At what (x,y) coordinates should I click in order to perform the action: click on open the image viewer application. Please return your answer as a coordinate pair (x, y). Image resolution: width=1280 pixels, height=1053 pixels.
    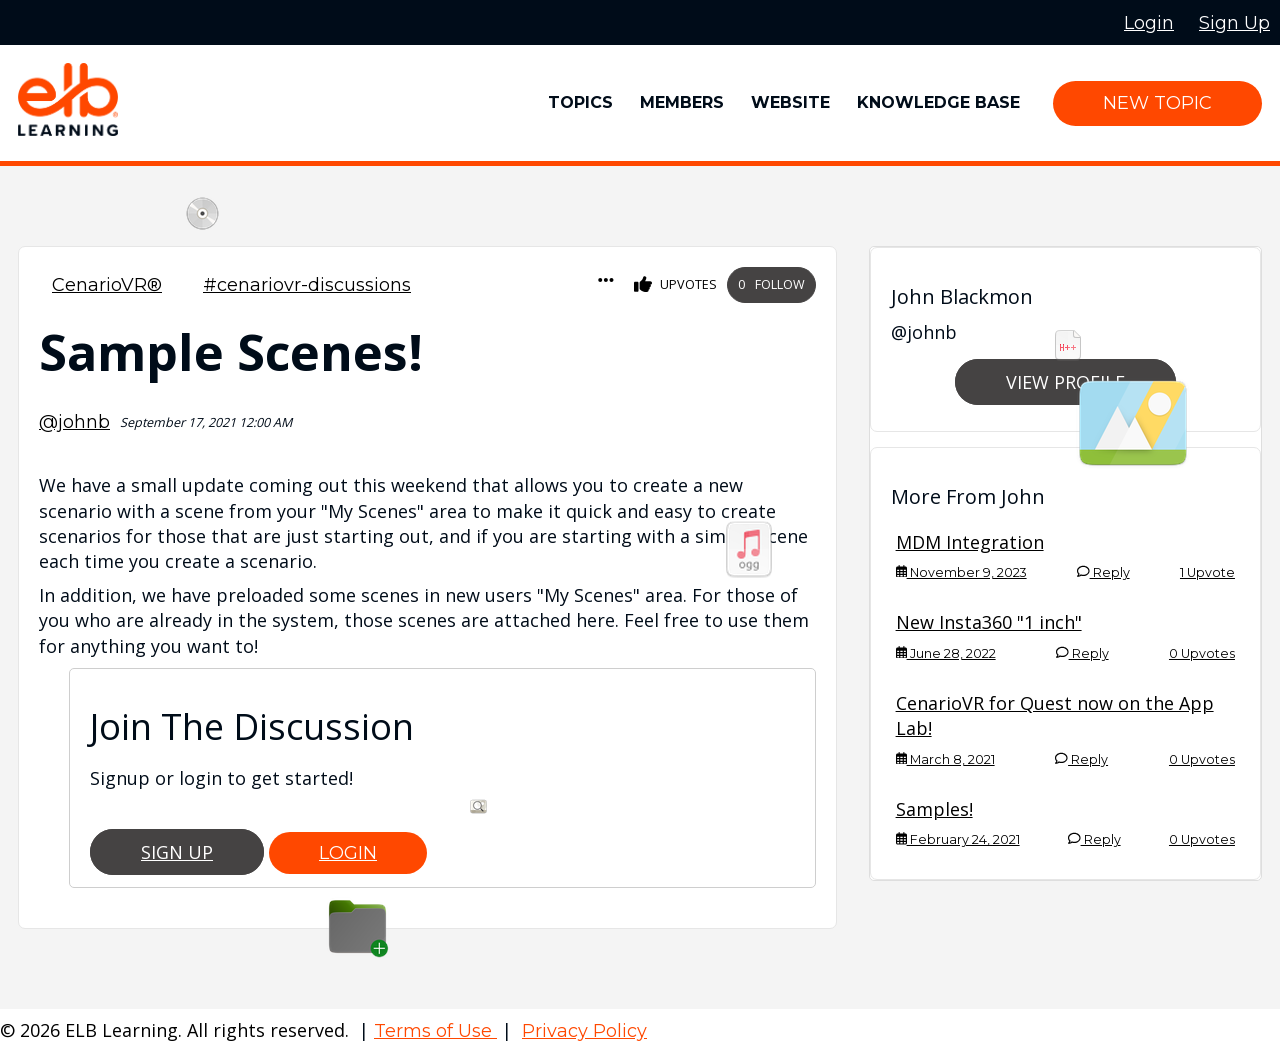
    Looking at the image, I should click on (478, 806).